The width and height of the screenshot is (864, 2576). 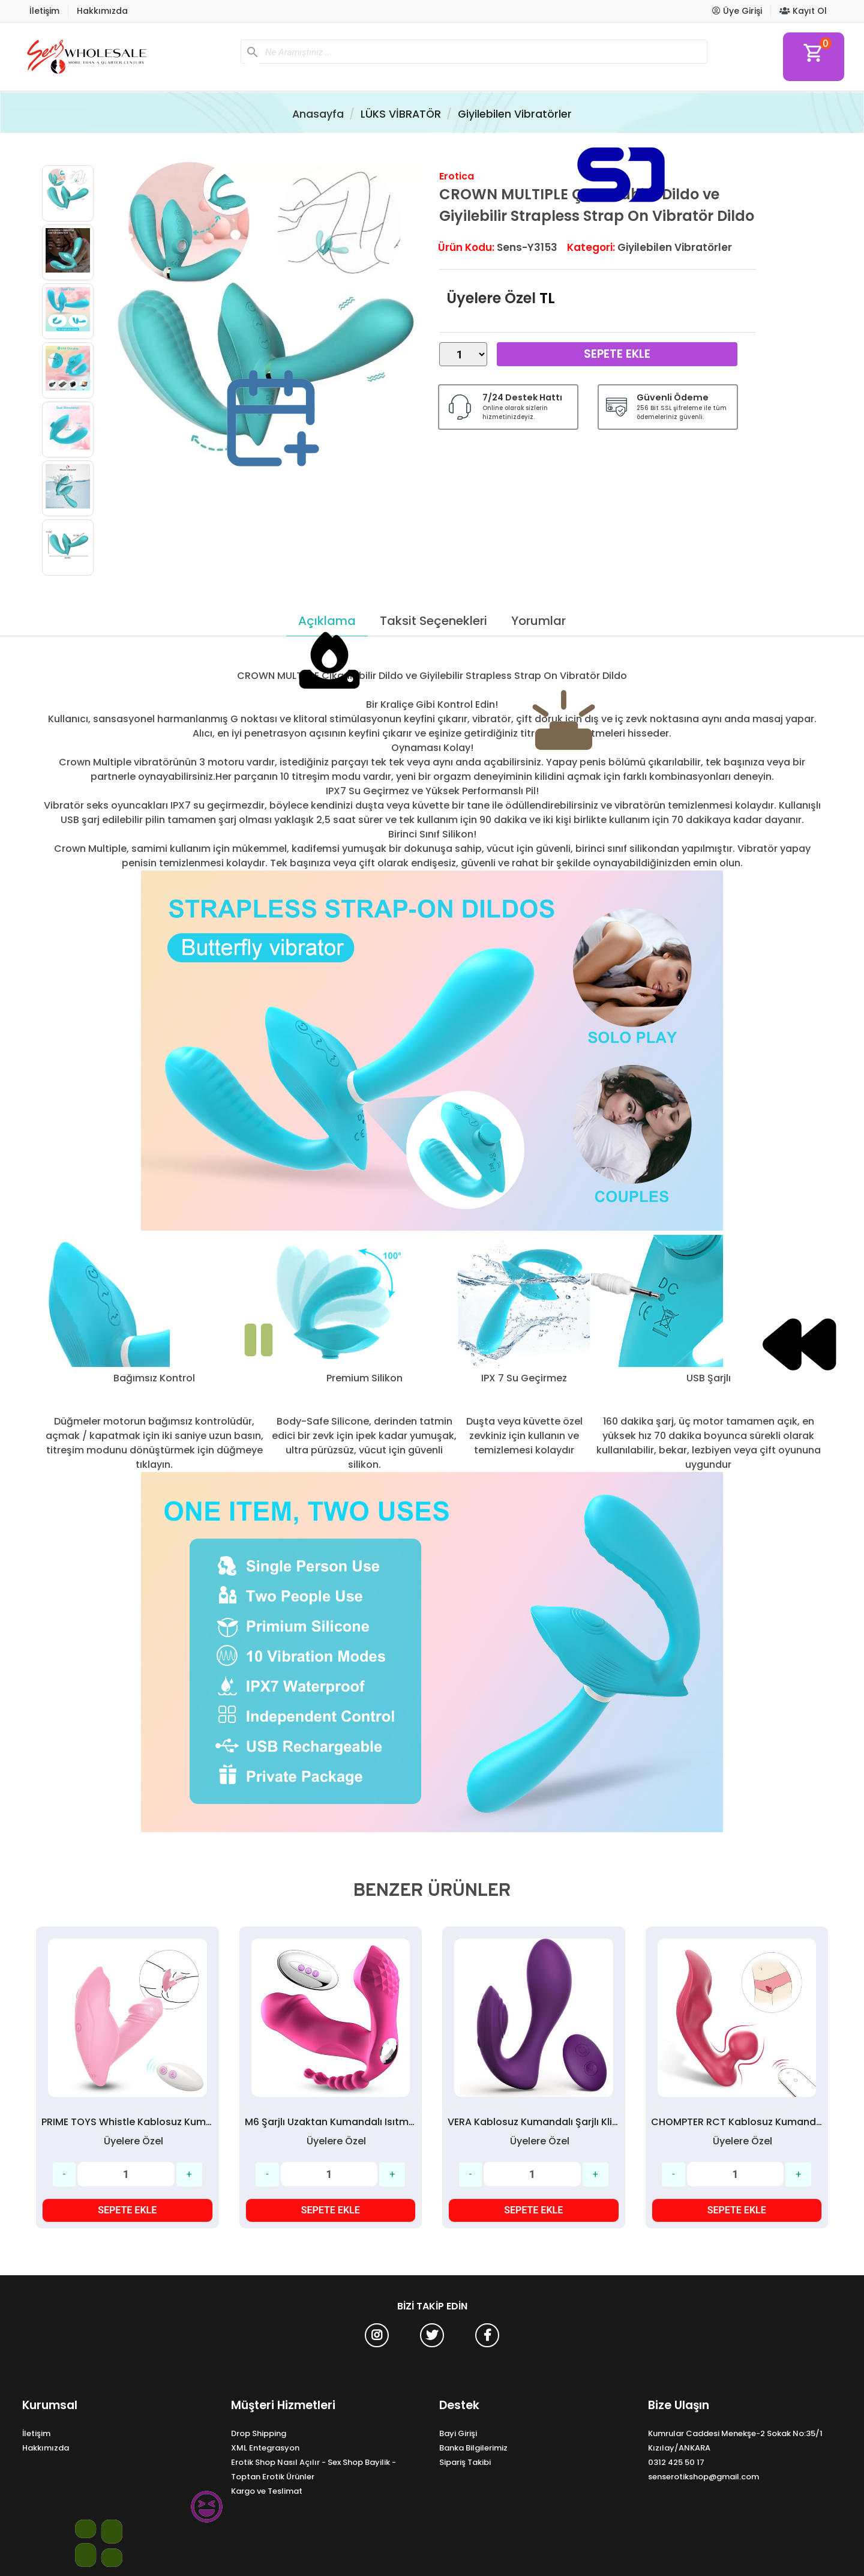 What do you see at coordinates (259, 1340) in the screenshot?
I see `pause media playback` at bounding box center [259, 1340].